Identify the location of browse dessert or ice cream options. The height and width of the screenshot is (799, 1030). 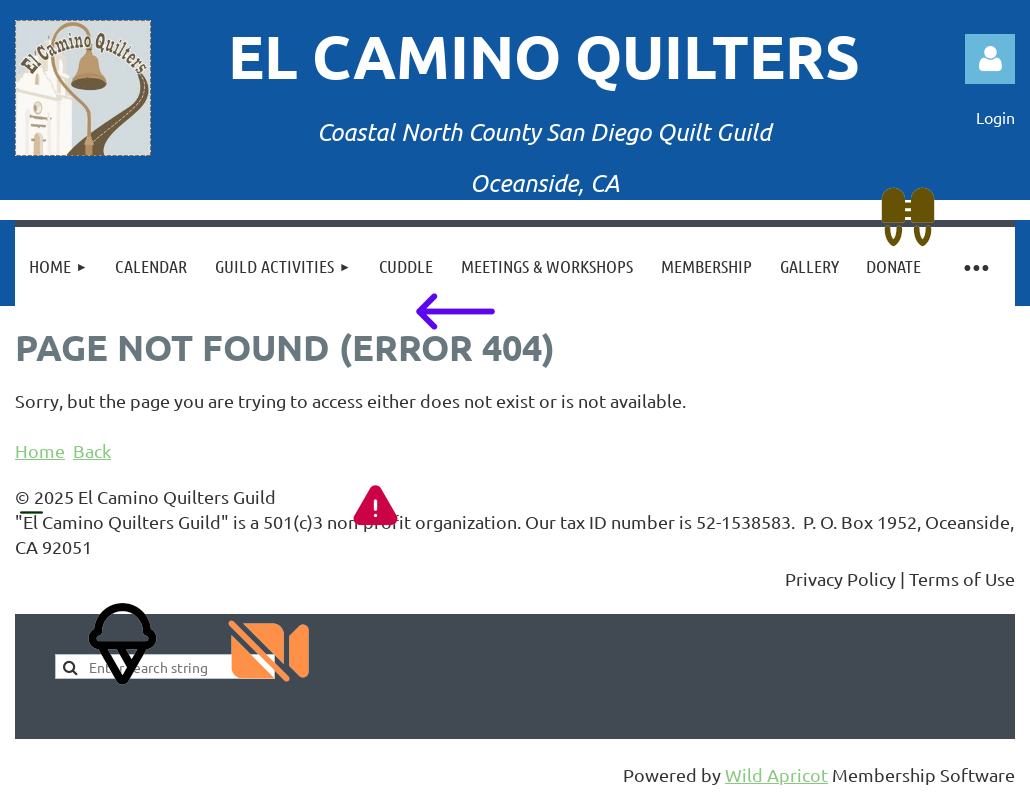
(122, 642).